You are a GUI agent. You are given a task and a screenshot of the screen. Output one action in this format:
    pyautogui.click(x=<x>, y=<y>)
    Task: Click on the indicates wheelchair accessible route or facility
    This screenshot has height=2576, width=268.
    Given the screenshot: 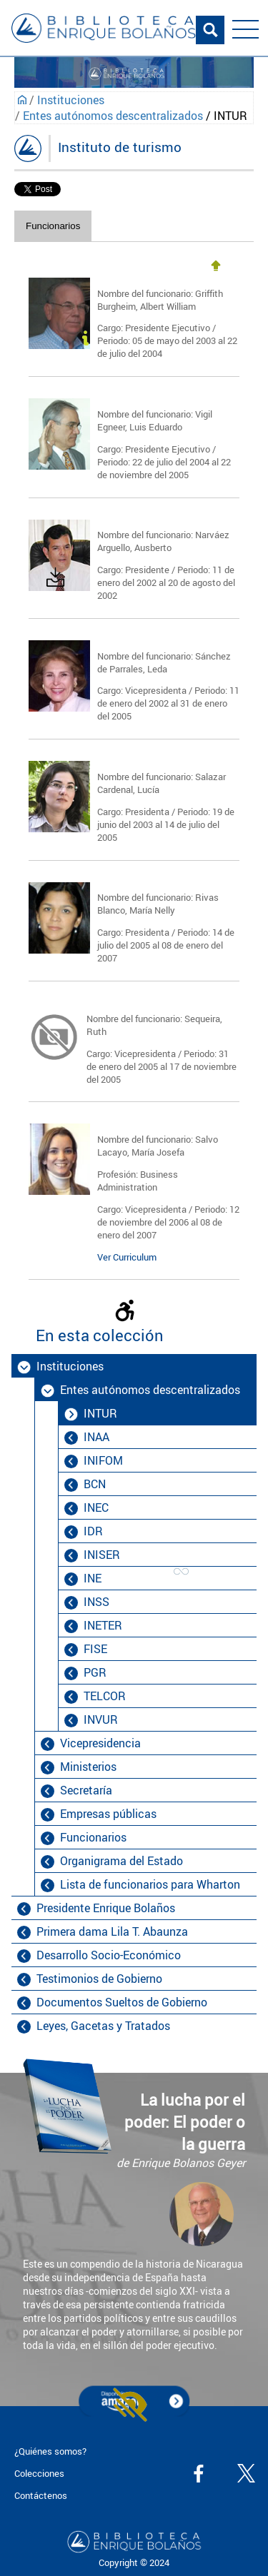 What is the action you would take?
    pyautogui.click(x=125, y=1310)
    